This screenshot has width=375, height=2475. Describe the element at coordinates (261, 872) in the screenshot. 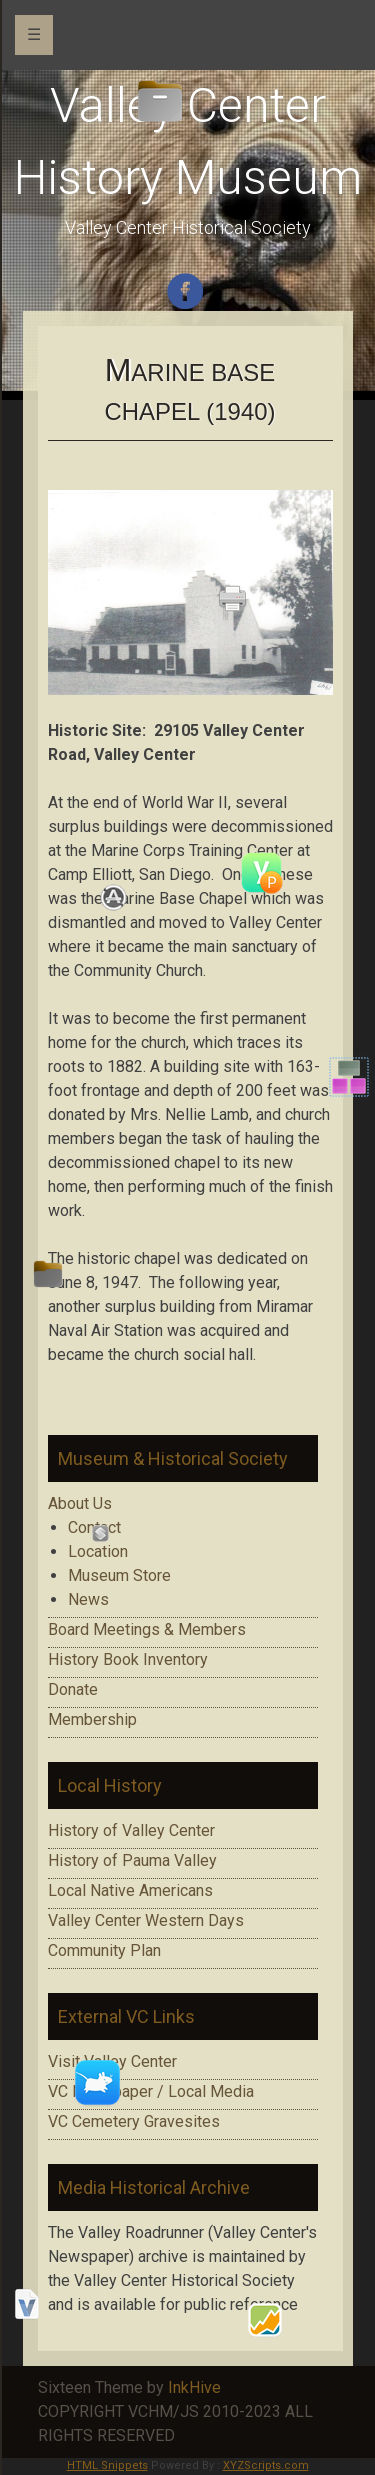

I see `open yubikey piv manager app` at that location.